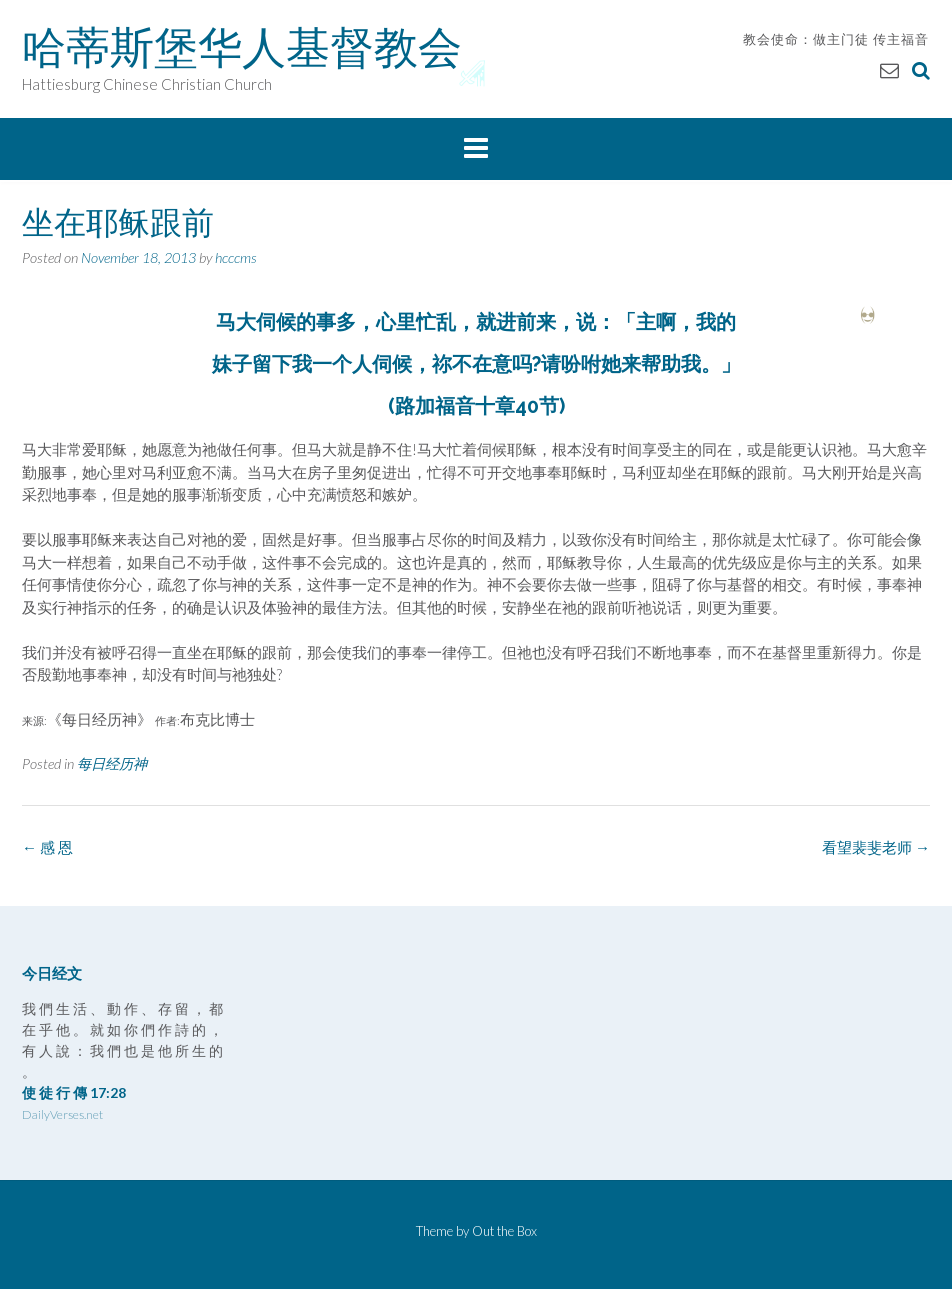 This screenshot has height=1289, width=952. Describe the element at coordinates (472, 73) in the screenshot. I see `indicates a critical hit or bleeding damage effect` at that location.